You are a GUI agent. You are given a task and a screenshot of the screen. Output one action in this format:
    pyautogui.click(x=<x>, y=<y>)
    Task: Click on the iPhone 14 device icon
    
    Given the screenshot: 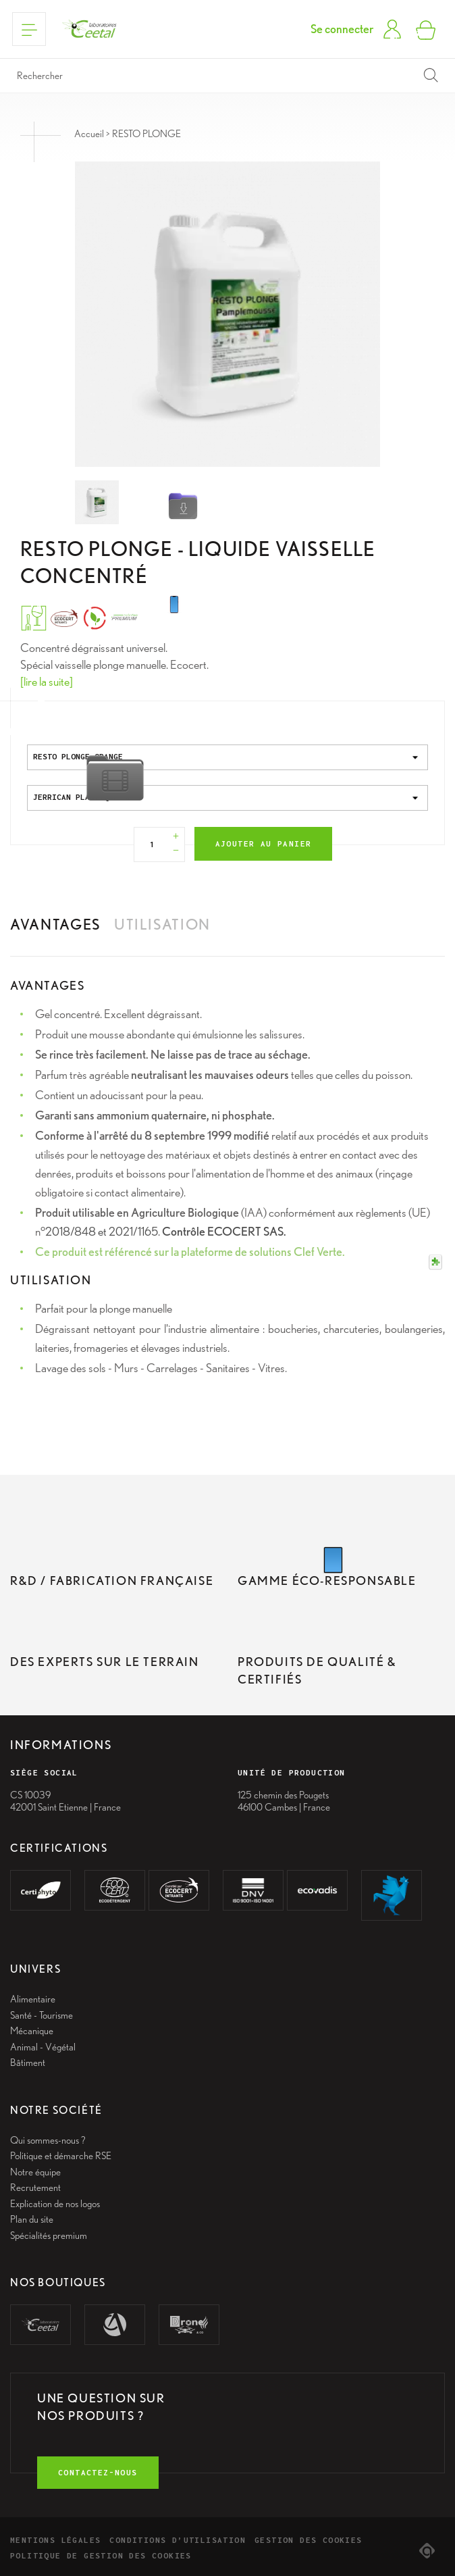 What is the action you would take?
    pyautogui.click(x=174, y=605)
    